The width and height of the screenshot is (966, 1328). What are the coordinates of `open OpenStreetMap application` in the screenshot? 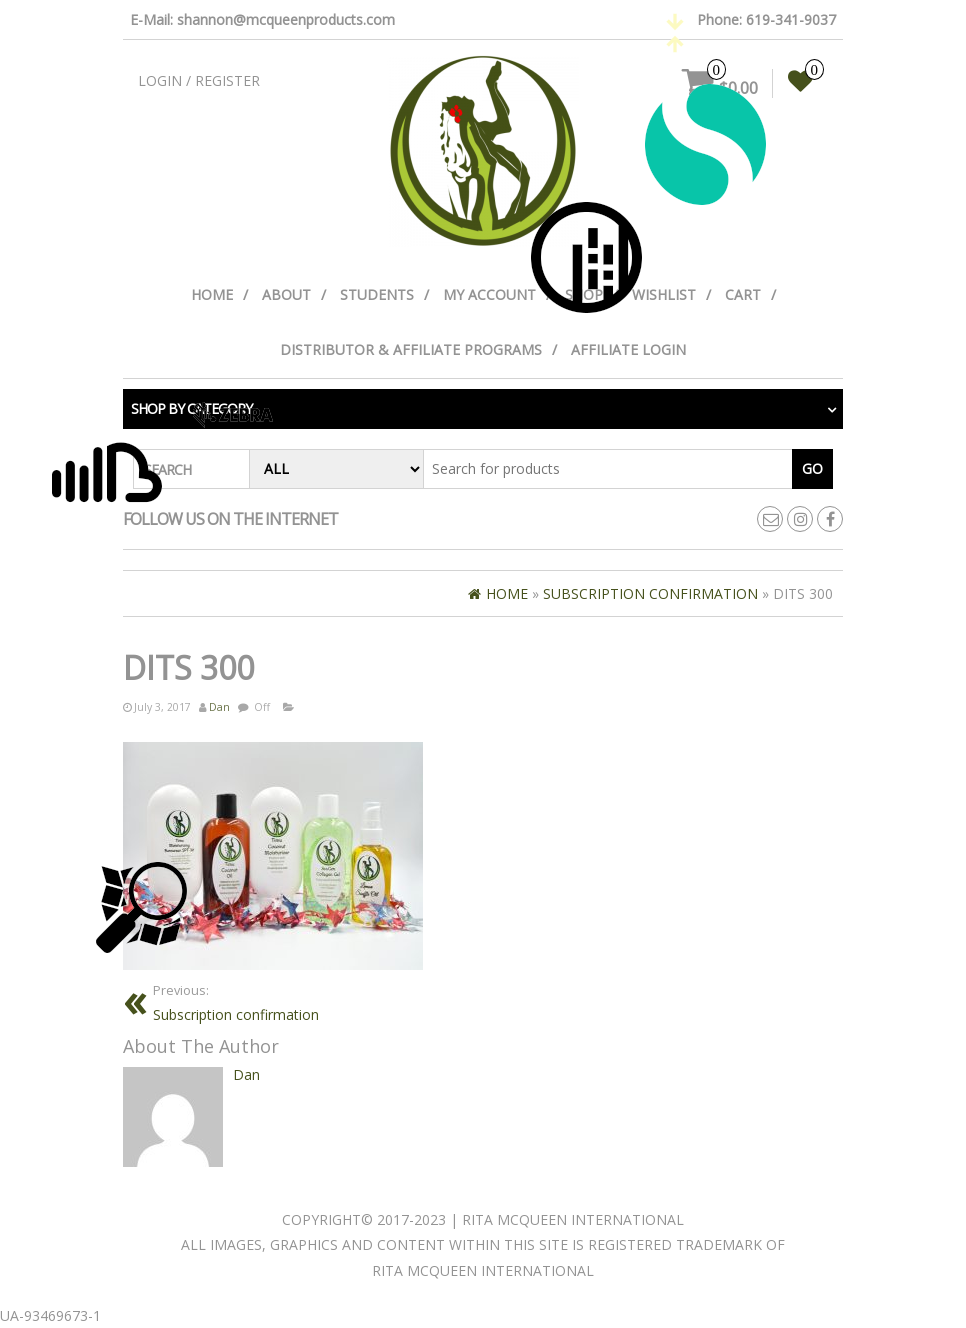 It's located at (141, 907).